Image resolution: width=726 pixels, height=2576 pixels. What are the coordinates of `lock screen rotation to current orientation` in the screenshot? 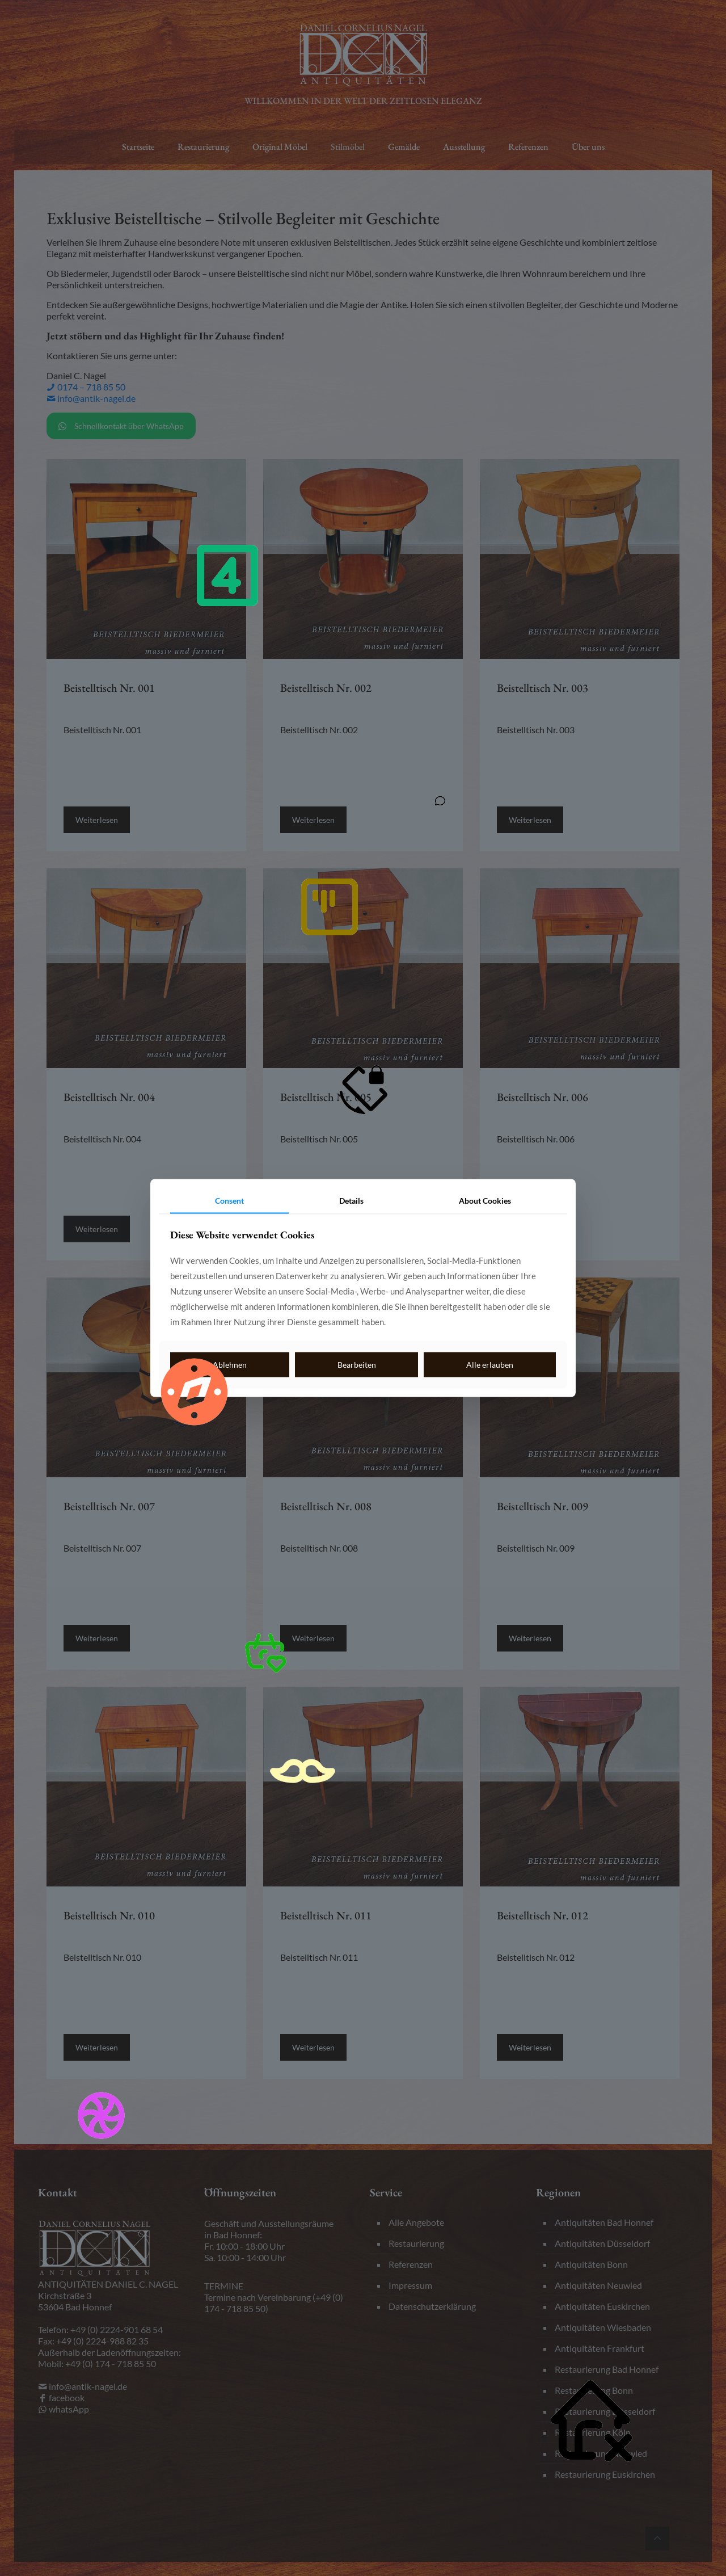 It's located at (365, 1089).